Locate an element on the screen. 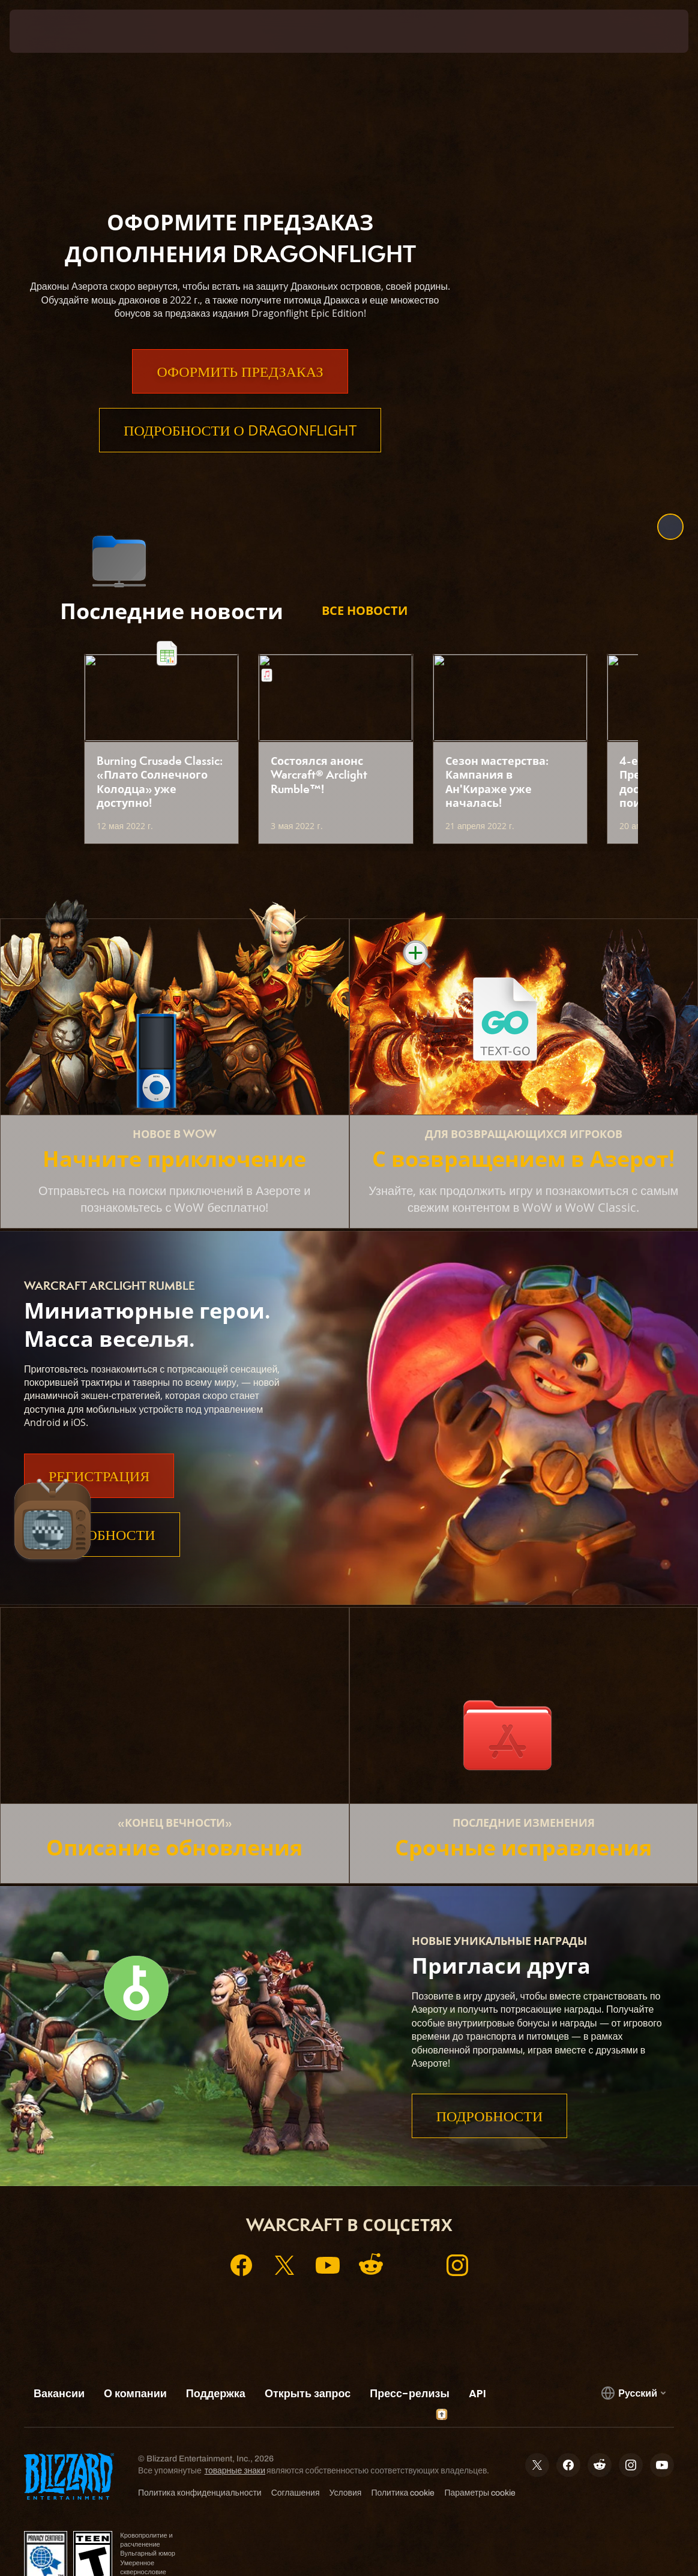  open templates folder is located at coordinates (507, 1735).